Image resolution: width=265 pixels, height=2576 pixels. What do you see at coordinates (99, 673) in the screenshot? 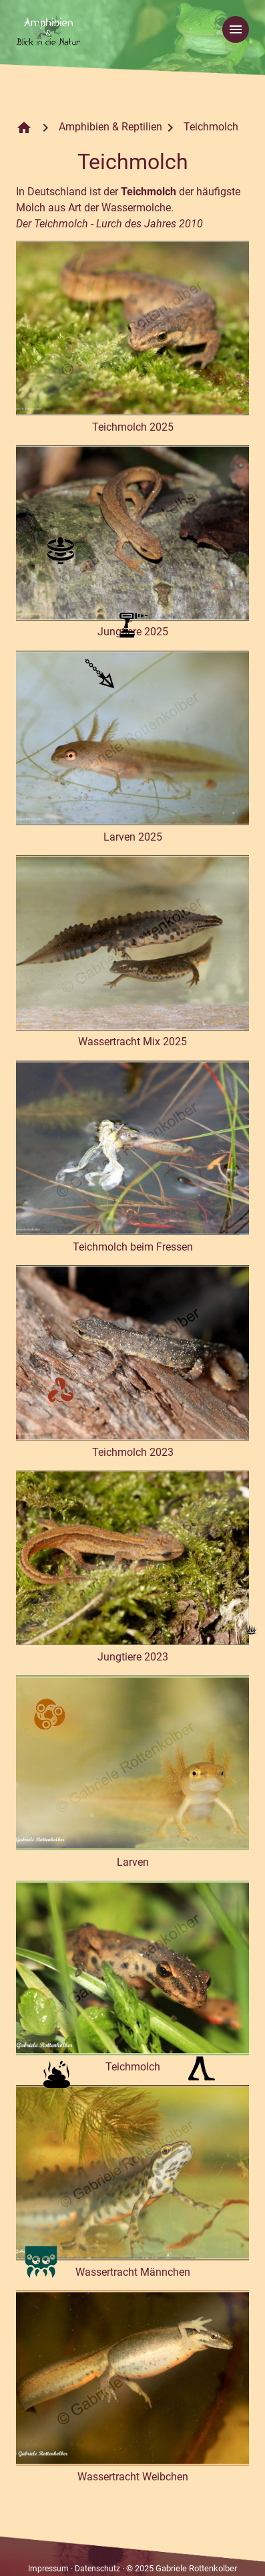
I see `equip harpoon weapon or grappling tool` at bounding box center [99, 673].